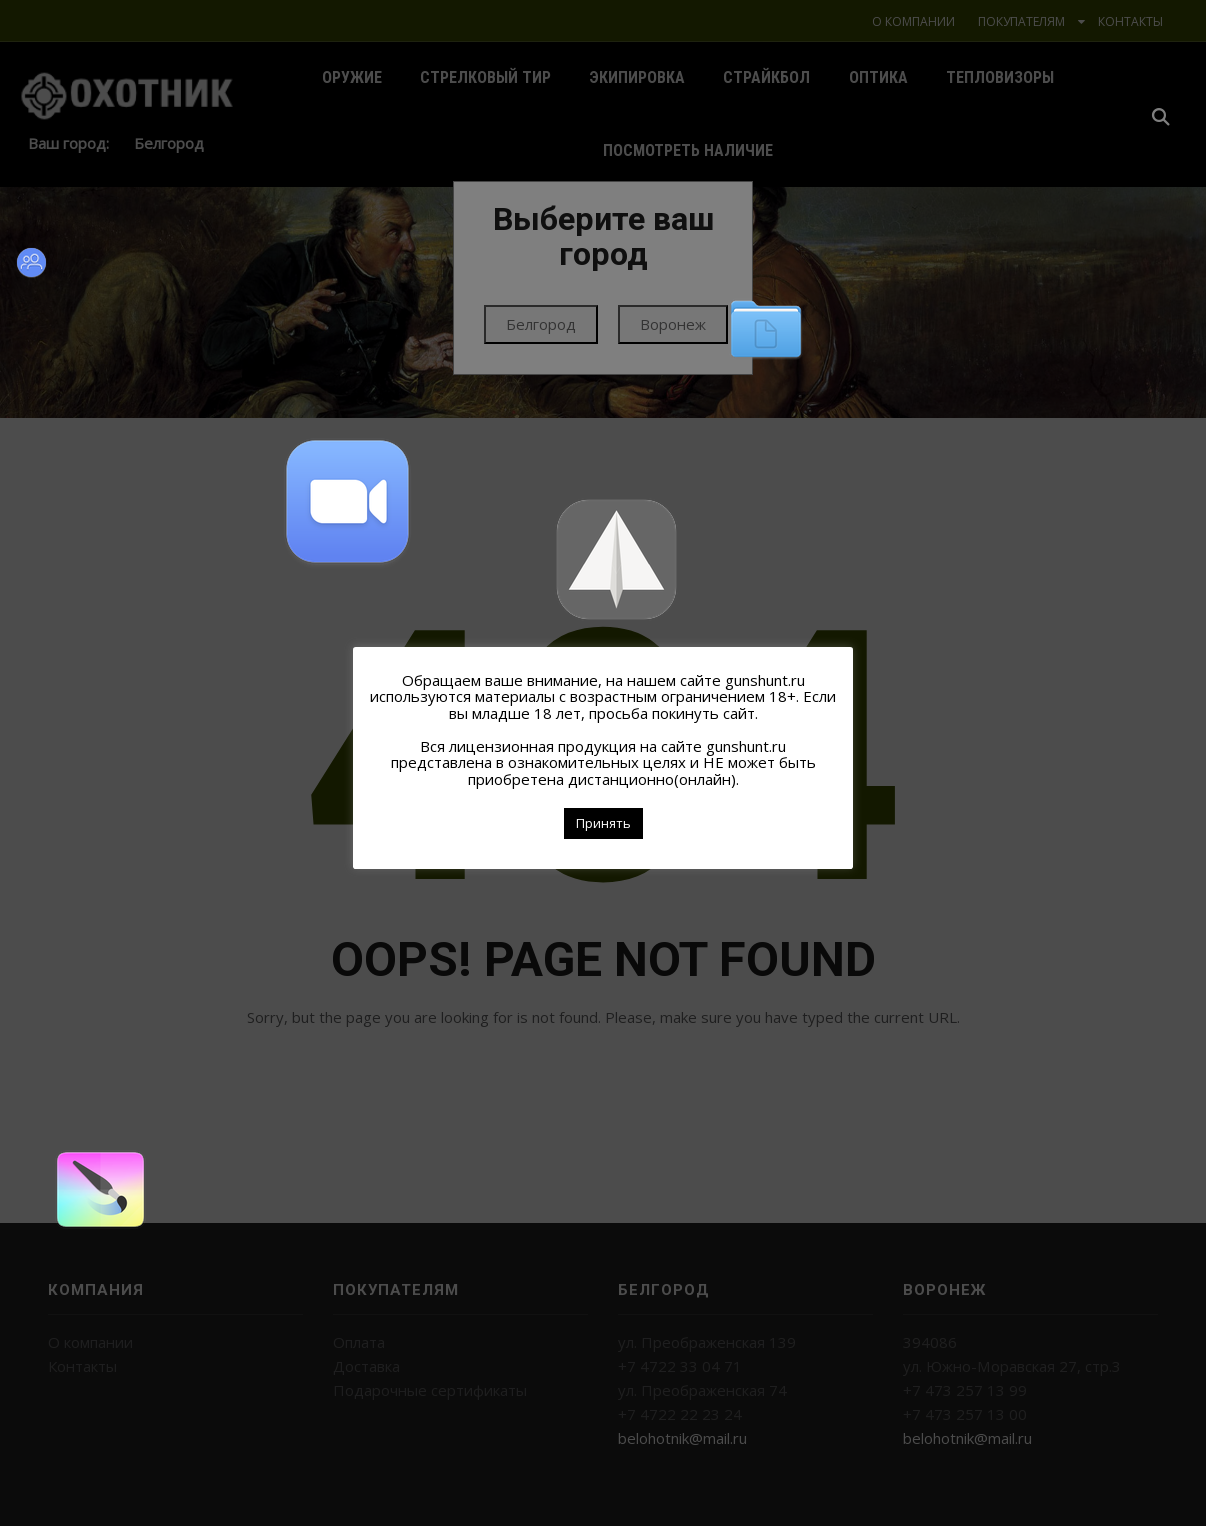 This screenshot has width=1206, height=1526. What do you see at coordinates (31, 262) in the screenshot?
I see `access user account and personal settings` at bounding box center [31, 262].